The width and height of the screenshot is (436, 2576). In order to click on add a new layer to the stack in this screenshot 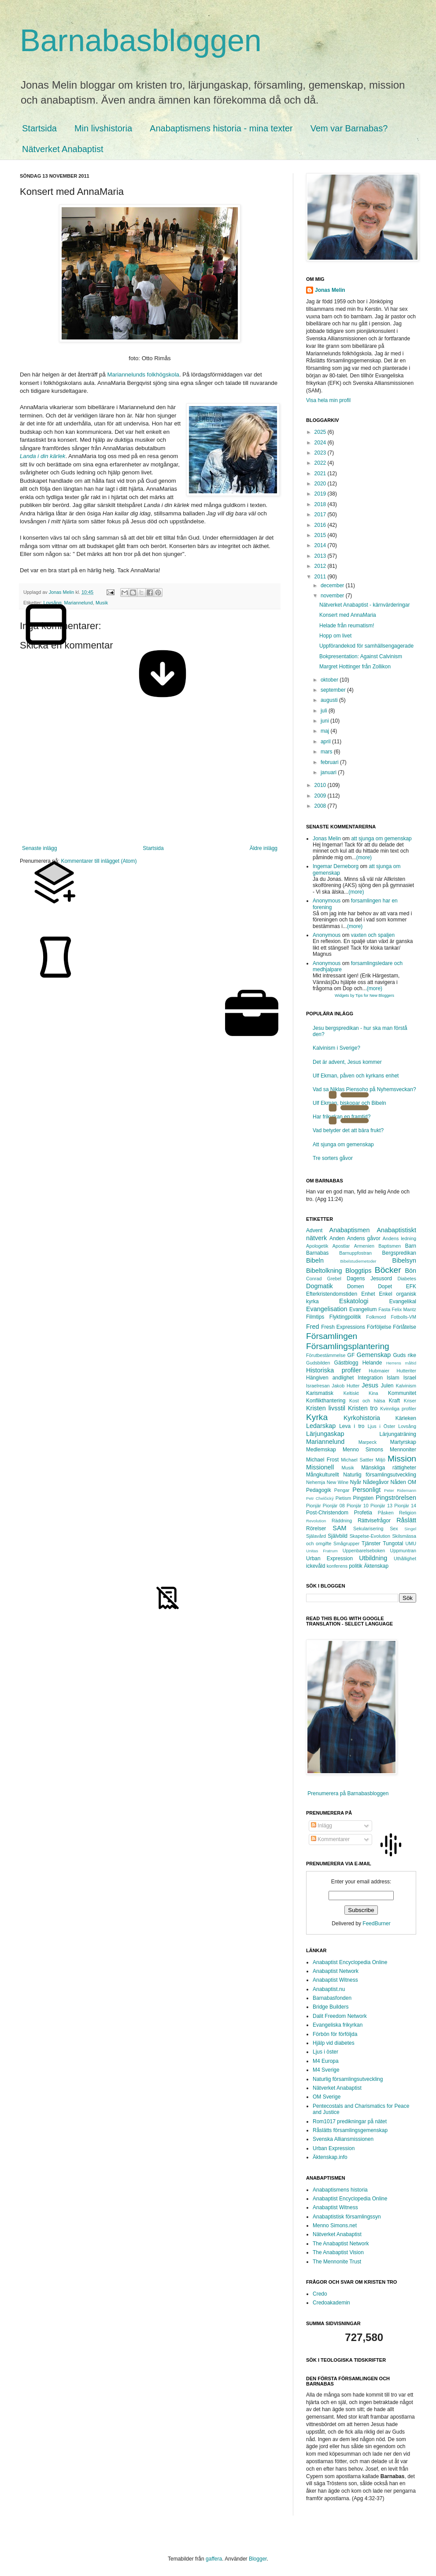, I will do `click(54, 882)`.